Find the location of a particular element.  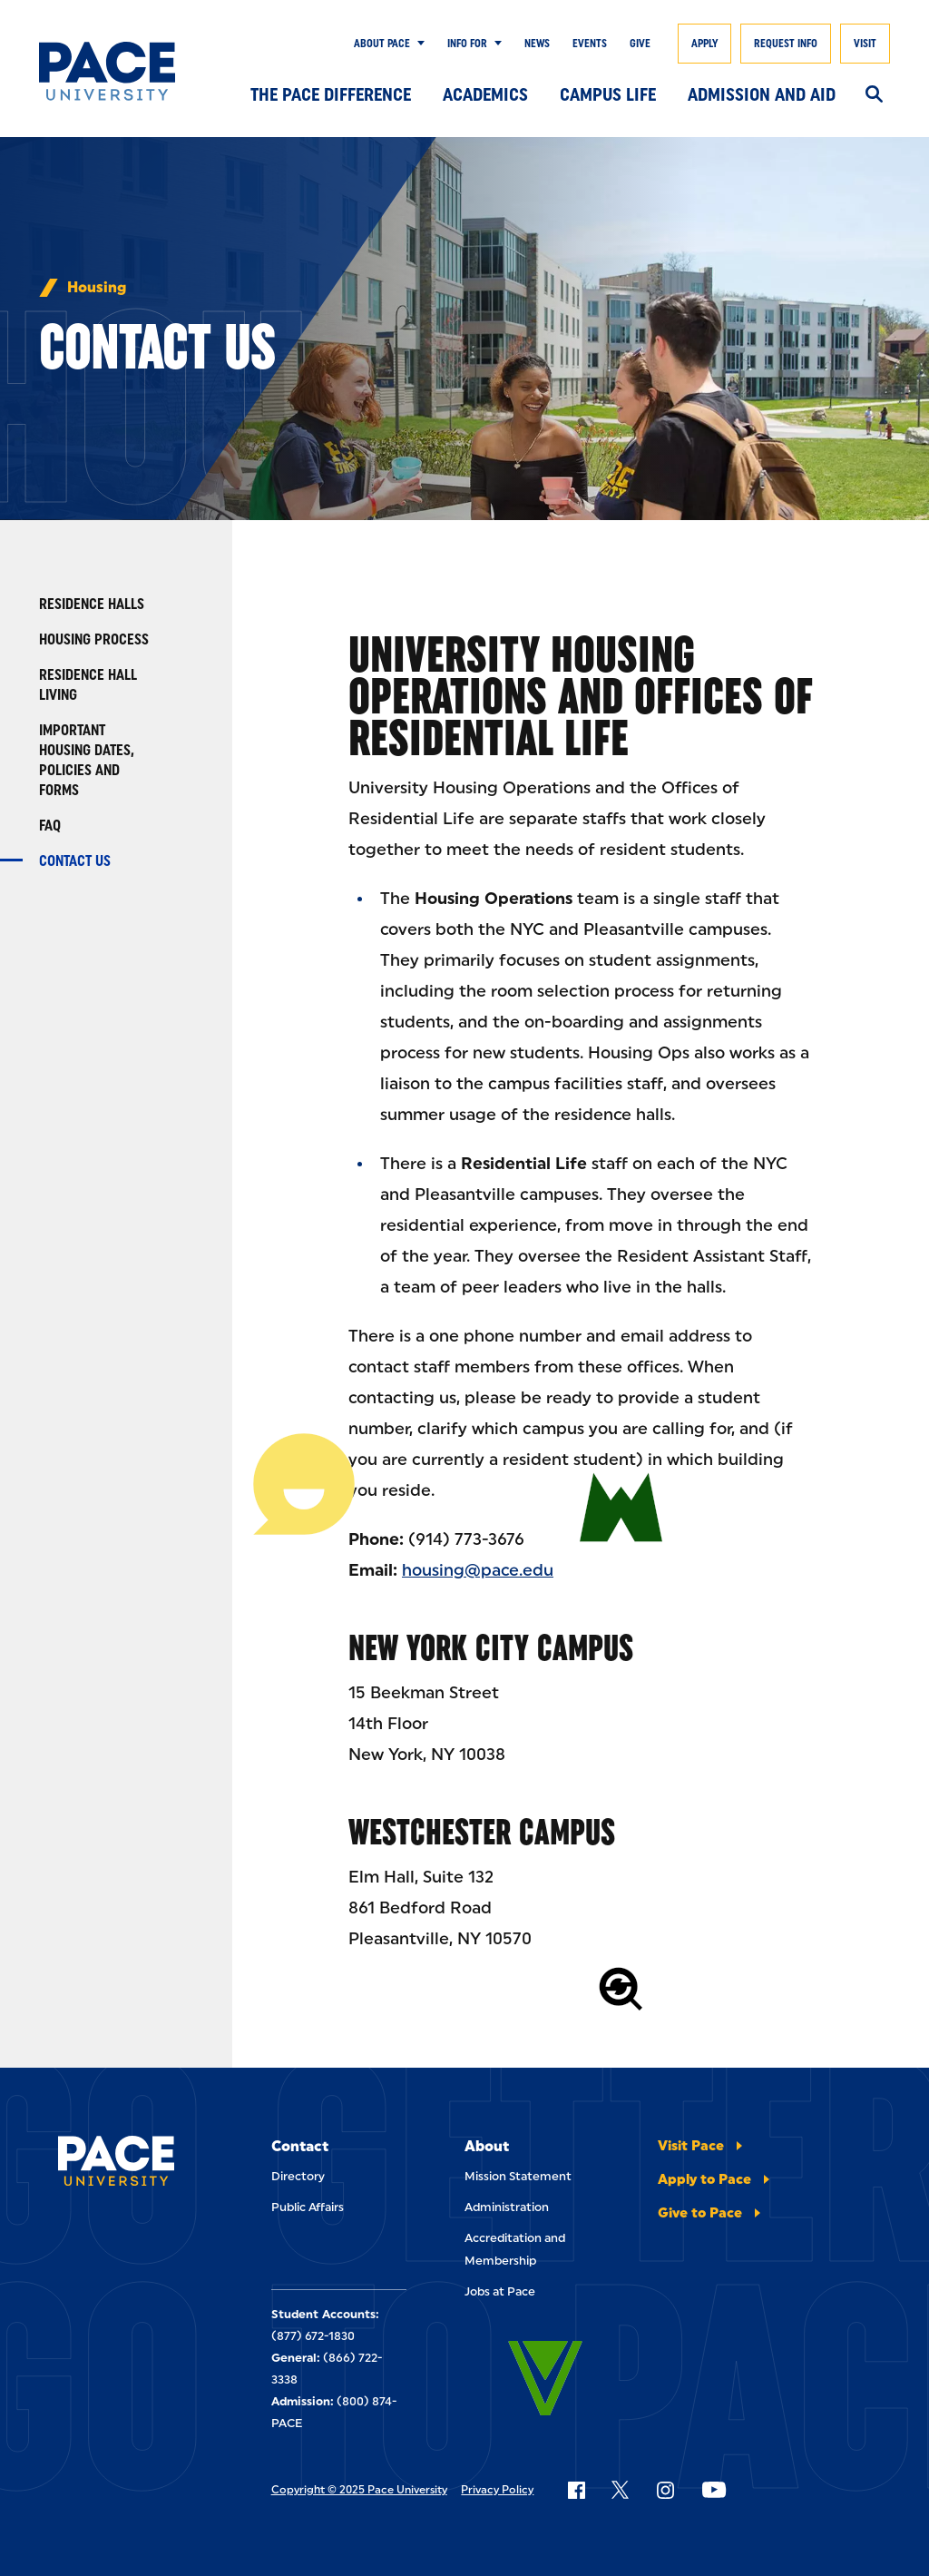

open chat with friendly support is located at coordinates (304, 1484).